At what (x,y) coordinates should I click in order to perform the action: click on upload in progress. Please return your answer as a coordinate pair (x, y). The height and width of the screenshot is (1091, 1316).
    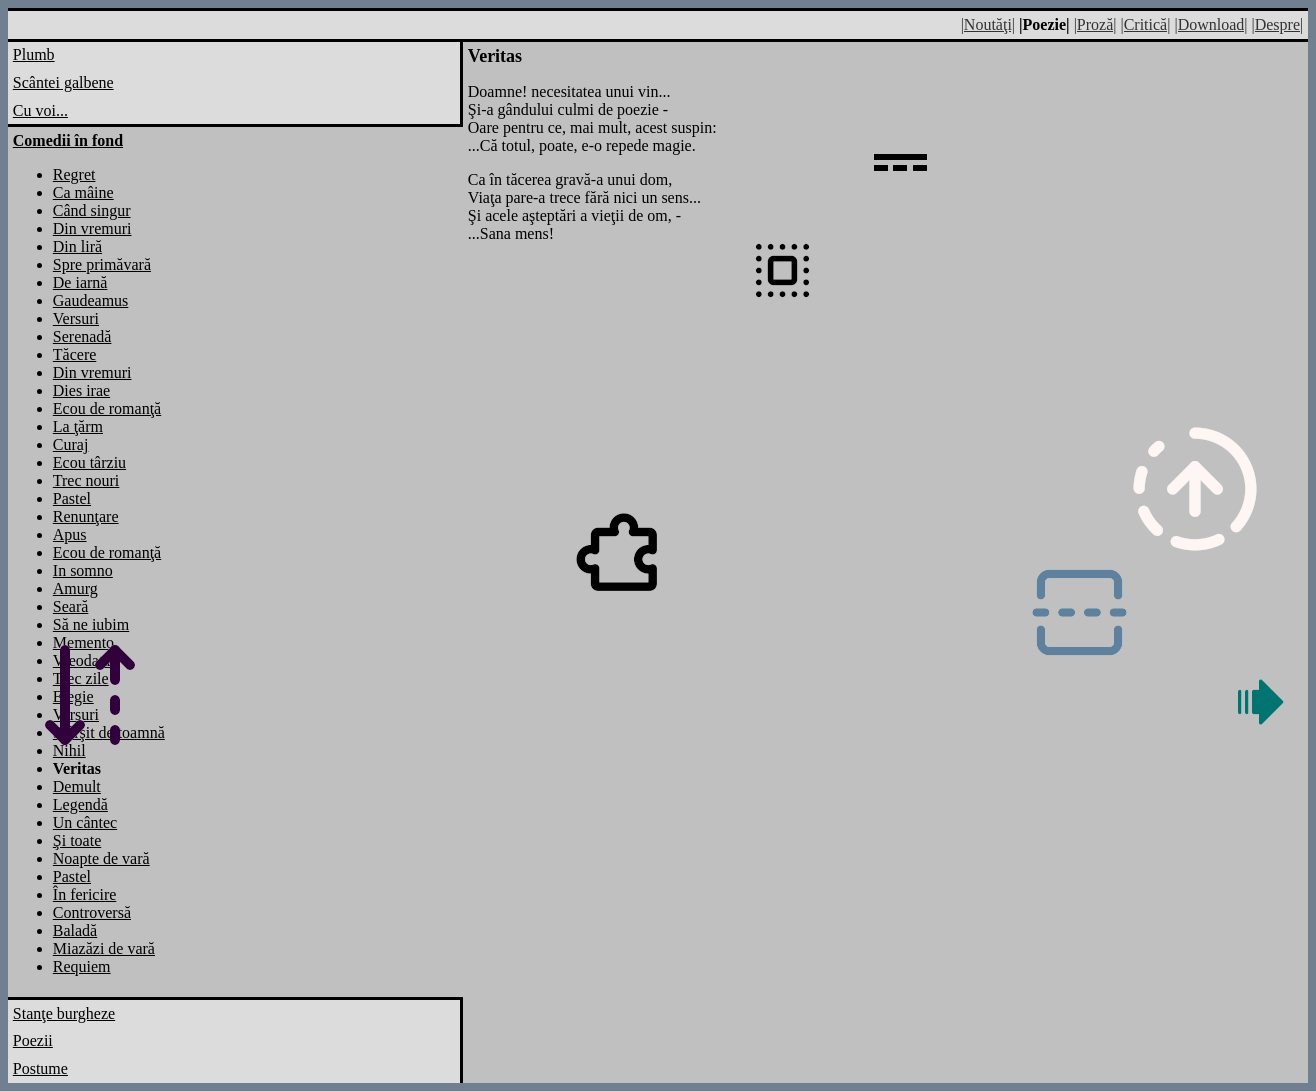
    Looking at the image, I should click on (1195, 489).